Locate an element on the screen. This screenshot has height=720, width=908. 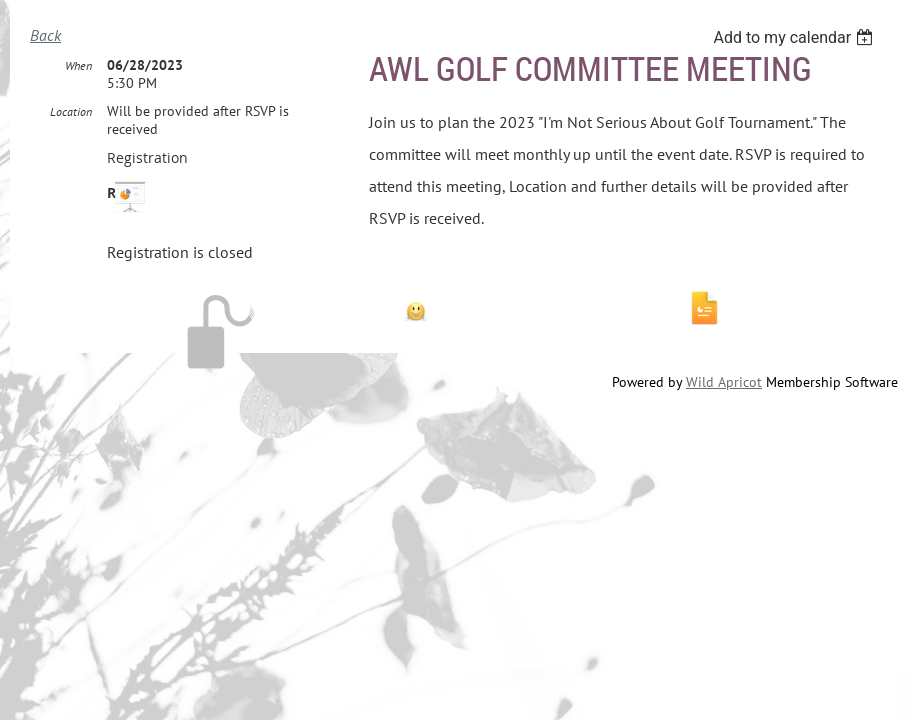
colorhug colorimeter device indicator is located at coordinates (219, 337).